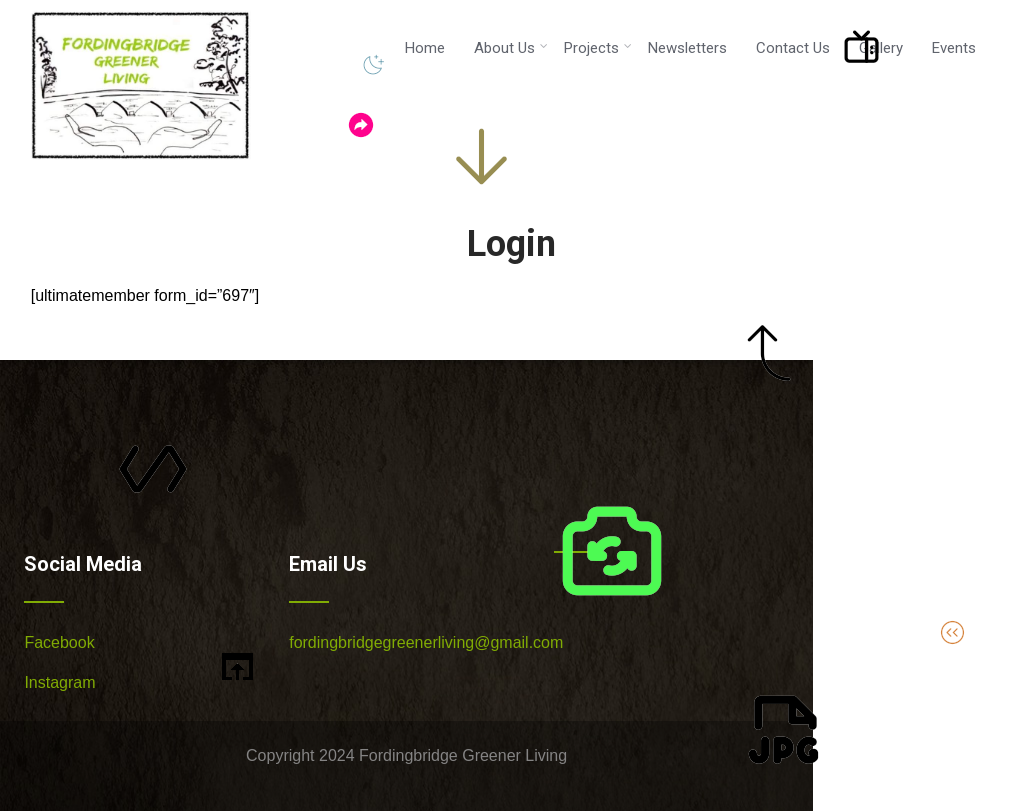 The image size is (1024, 811). What do you see at coordinates (769, 353) in the screenshot?
I see `go back and up in navigation` at bounding box center [769, 353].